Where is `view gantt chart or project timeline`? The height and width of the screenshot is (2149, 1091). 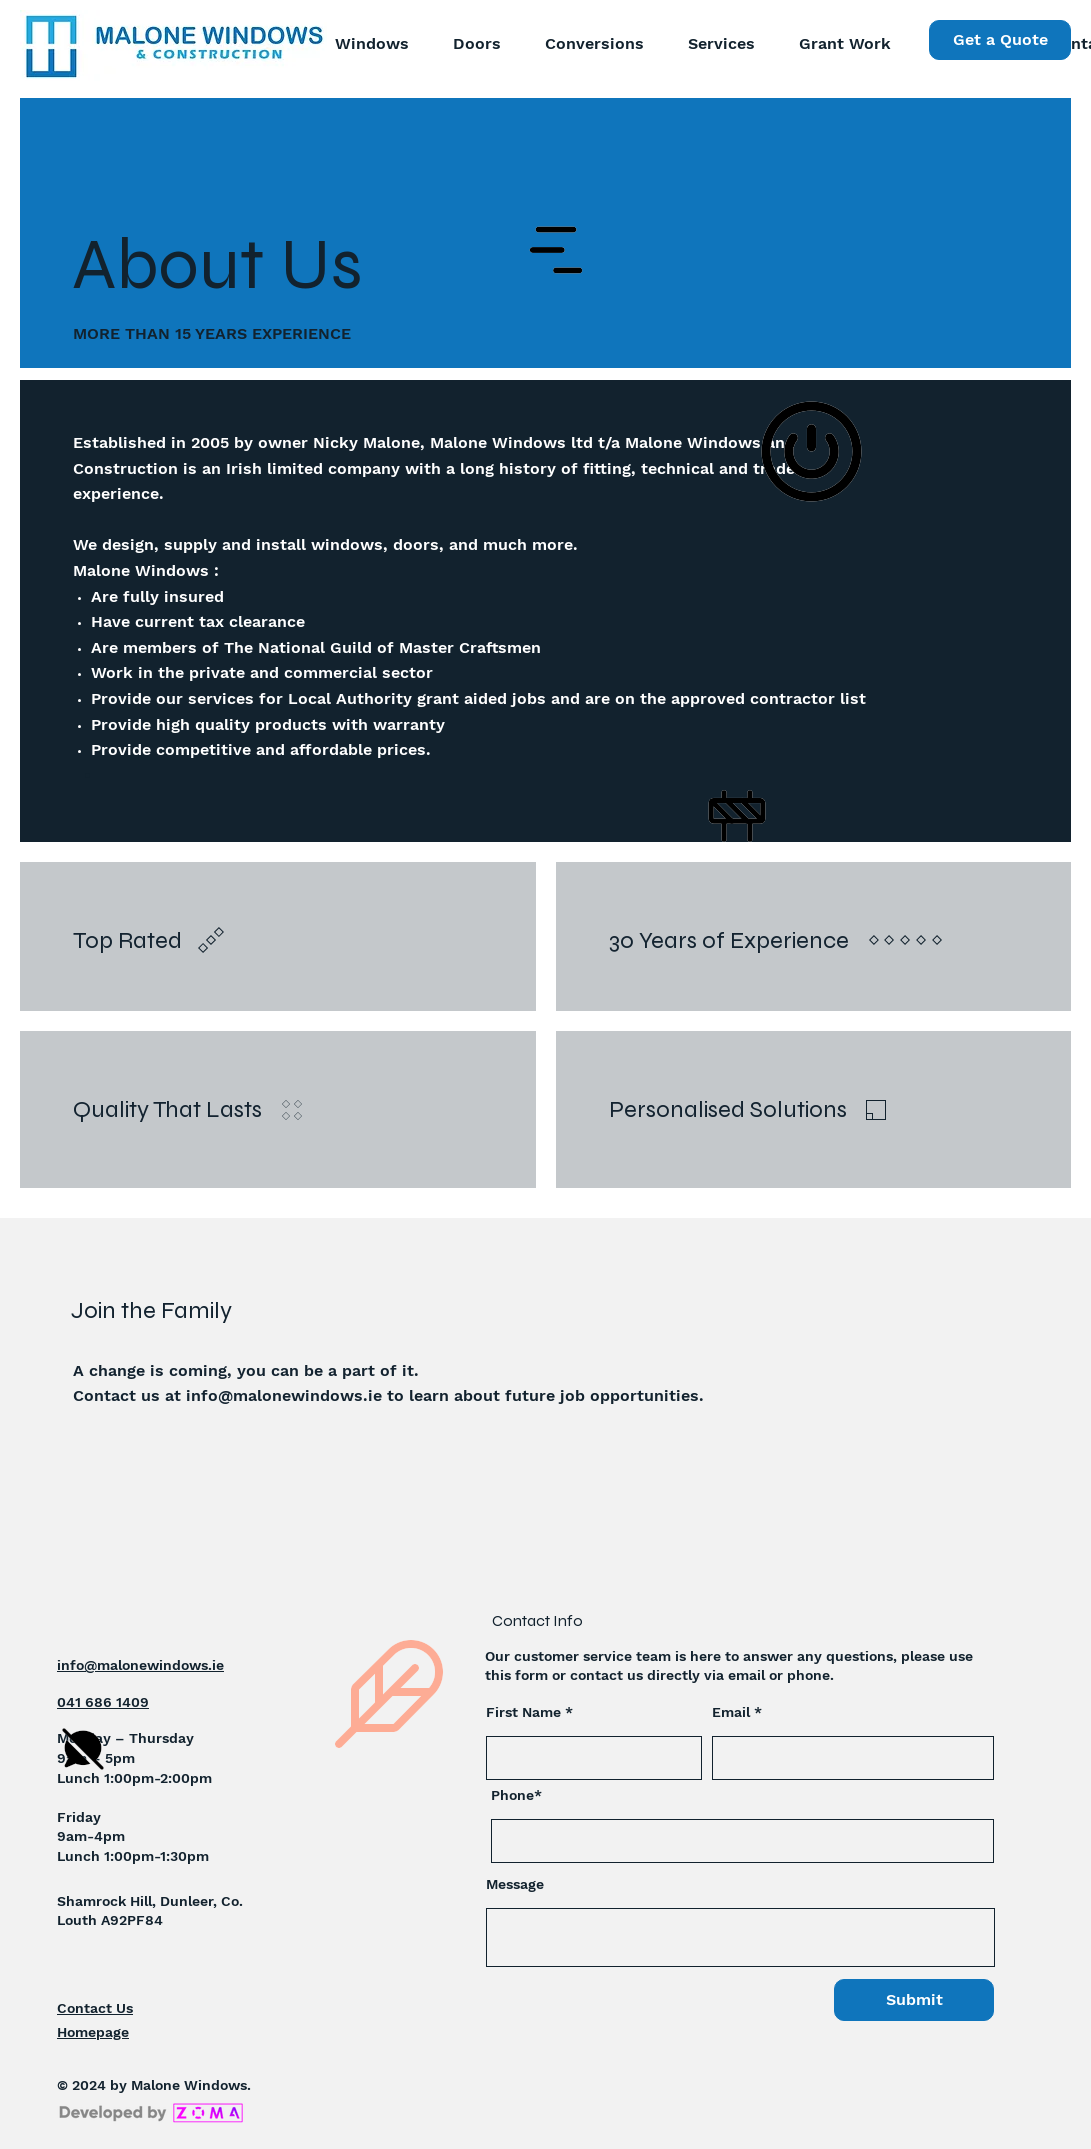 view gantt chart or project timeline is located at coordinates (556, 250).